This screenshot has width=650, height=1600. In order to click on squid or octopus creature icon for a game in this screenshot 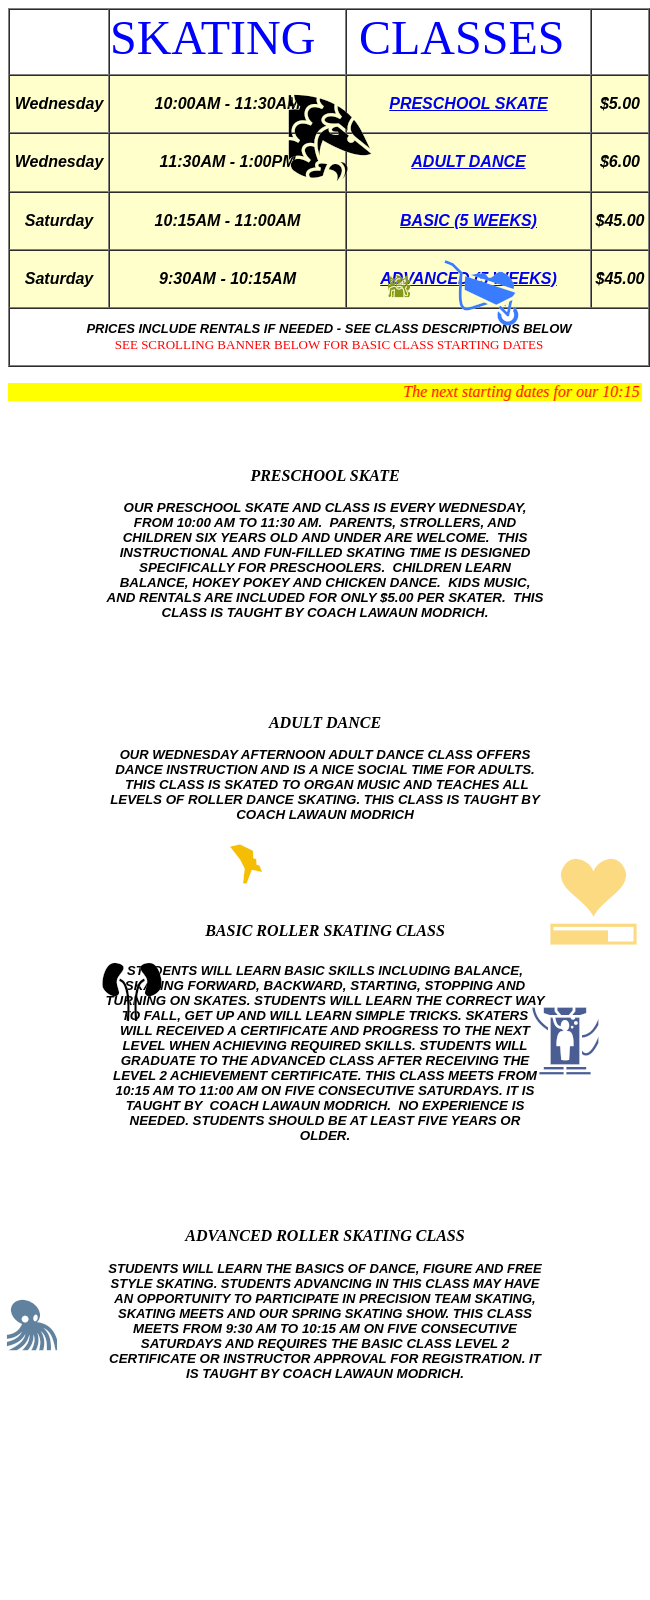, I will do `click(32, 1325)`.